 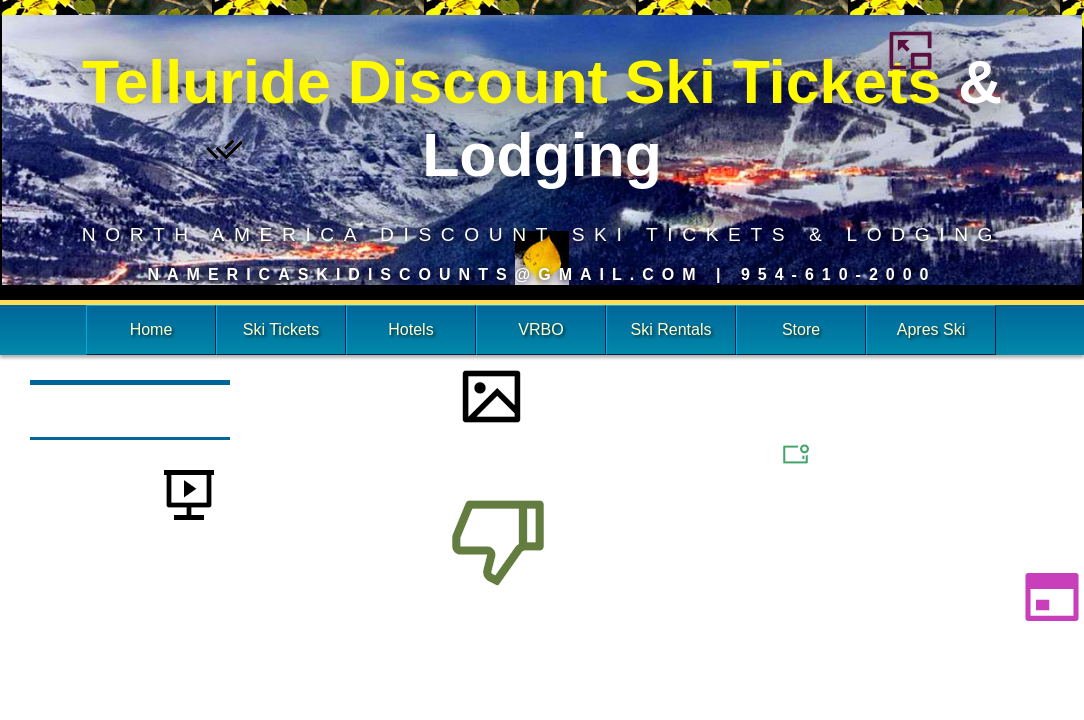 What do you see at coordinates (224, 149) in the screenshot?
I see `message sent and read confirmation` at bounding box center [224, 149].